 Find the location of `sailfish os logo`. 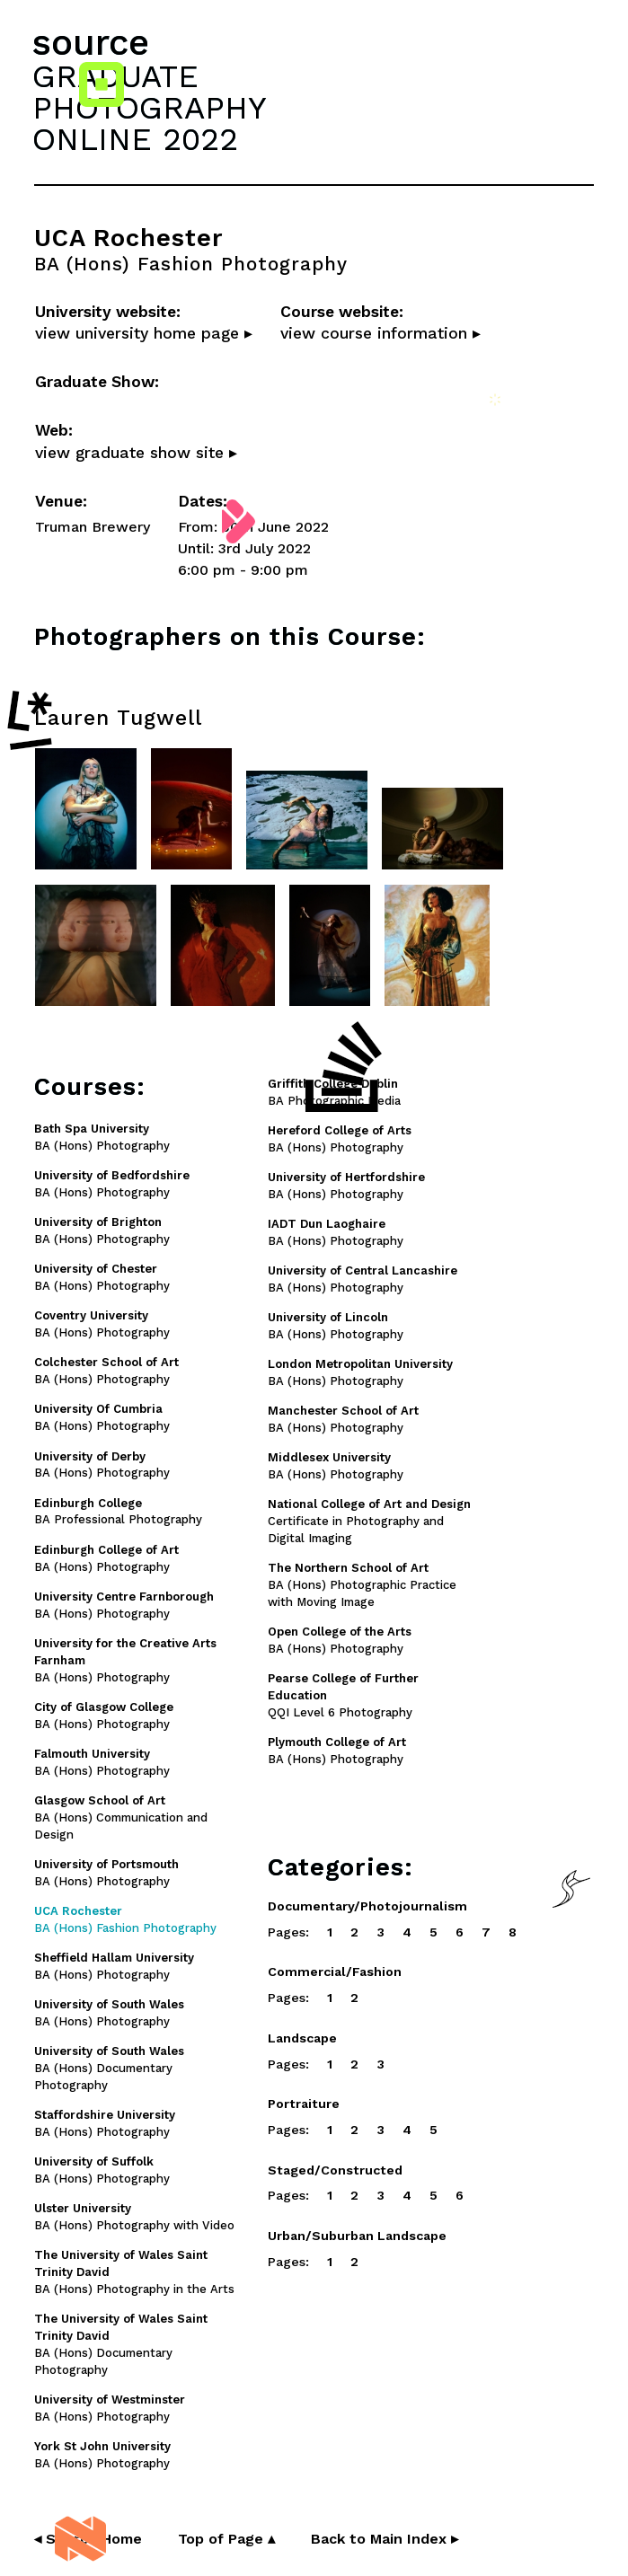

sailfish os logo is located at coordinates (571, 1889).